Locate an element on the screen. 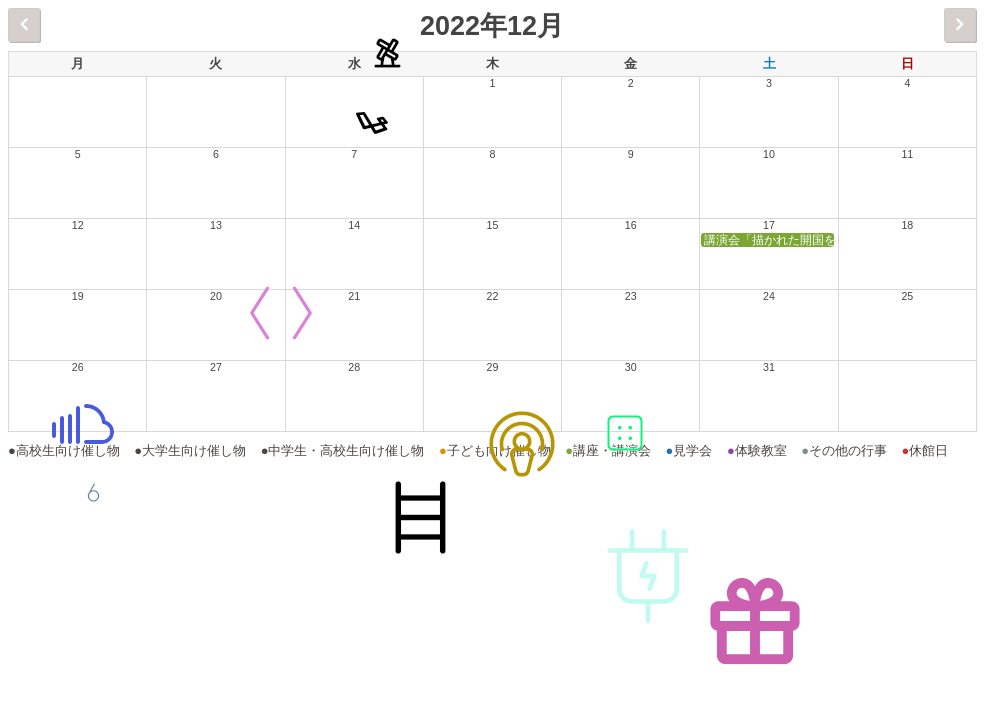 Image resolution: width=985 pixels, height=720 pixels. open apple podcasts is located at coordinates (522, 444).